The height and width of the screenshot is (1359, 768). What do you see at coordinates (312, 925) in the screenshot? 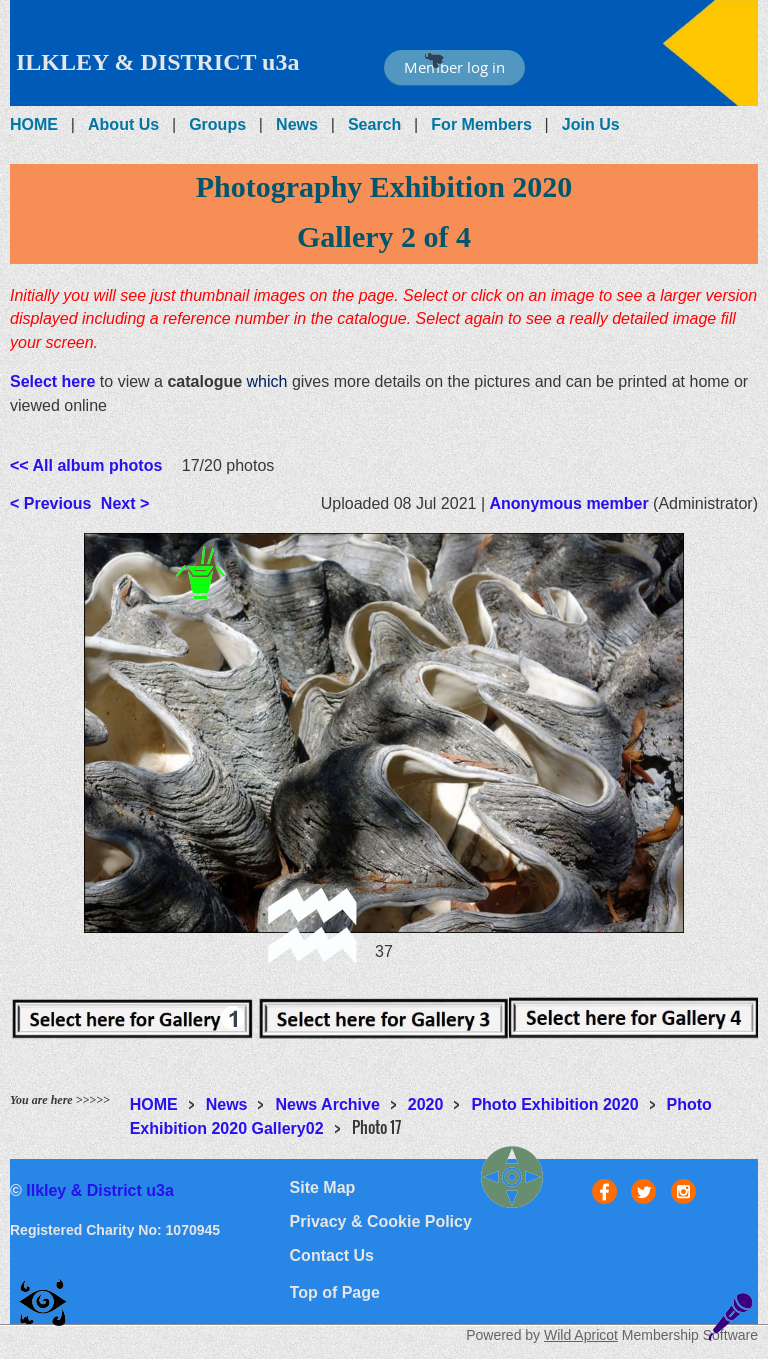
I see `aquarius zodiac sign indicator` at bounding box center [312, 925].